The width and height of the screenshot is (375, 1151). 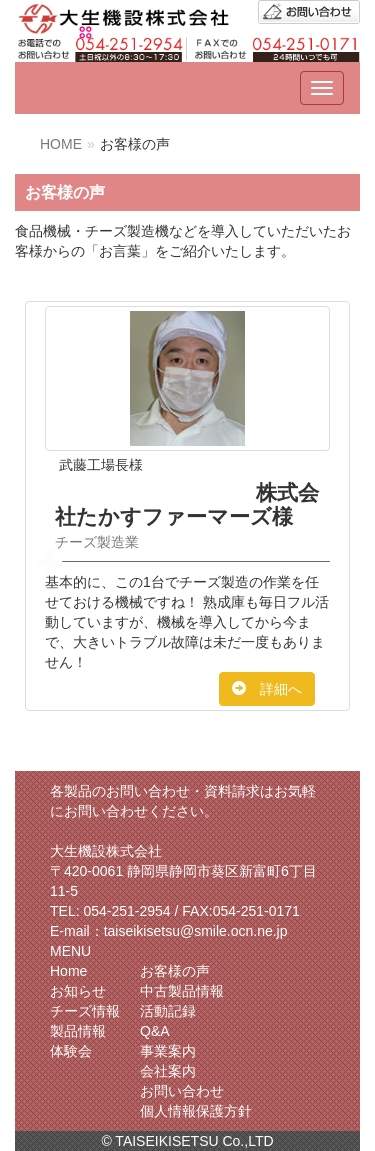 What do you see at coordinates (85, 32) in the screenshot?
I see `open app grid or launcher` at bounding box center [85, 32].